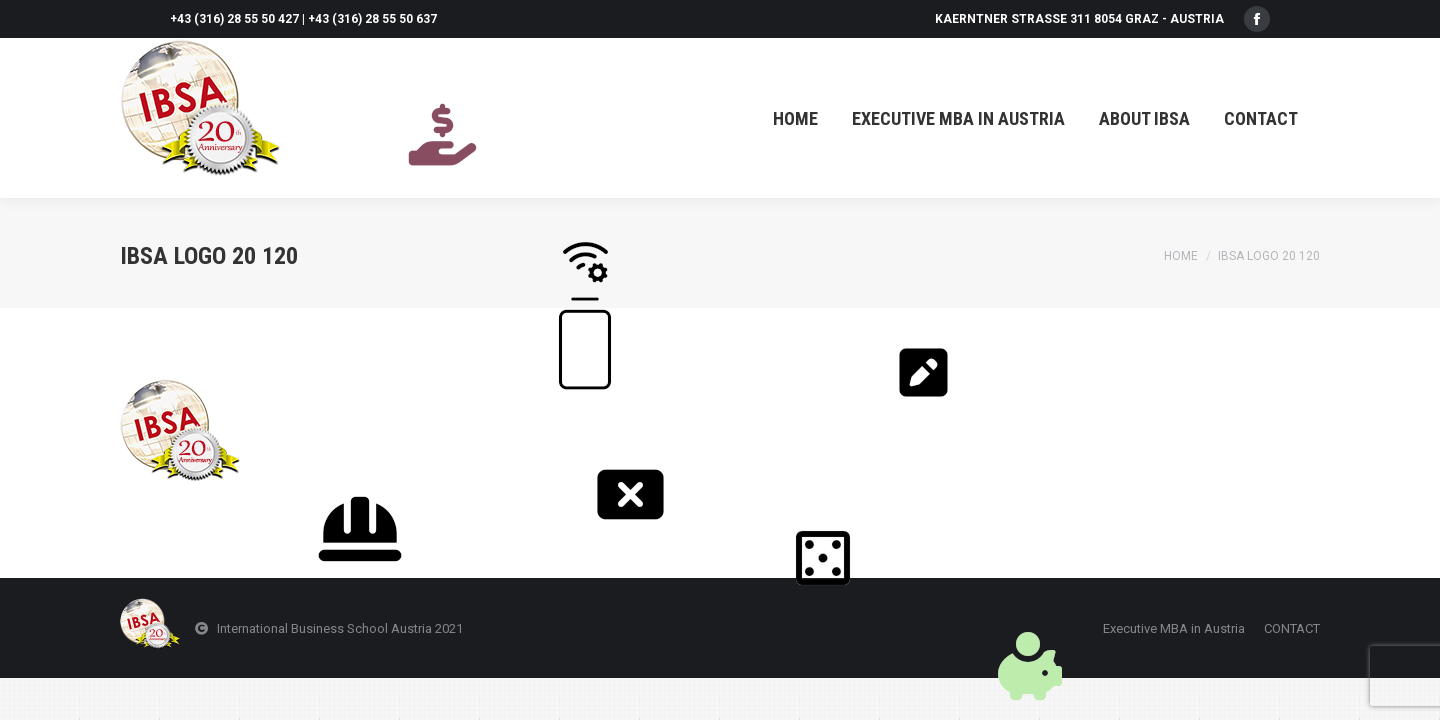  What do you see at coordinates (442, 135) in the screenshot?
I see `make a payment or donation` at bounding box center [442, 135].